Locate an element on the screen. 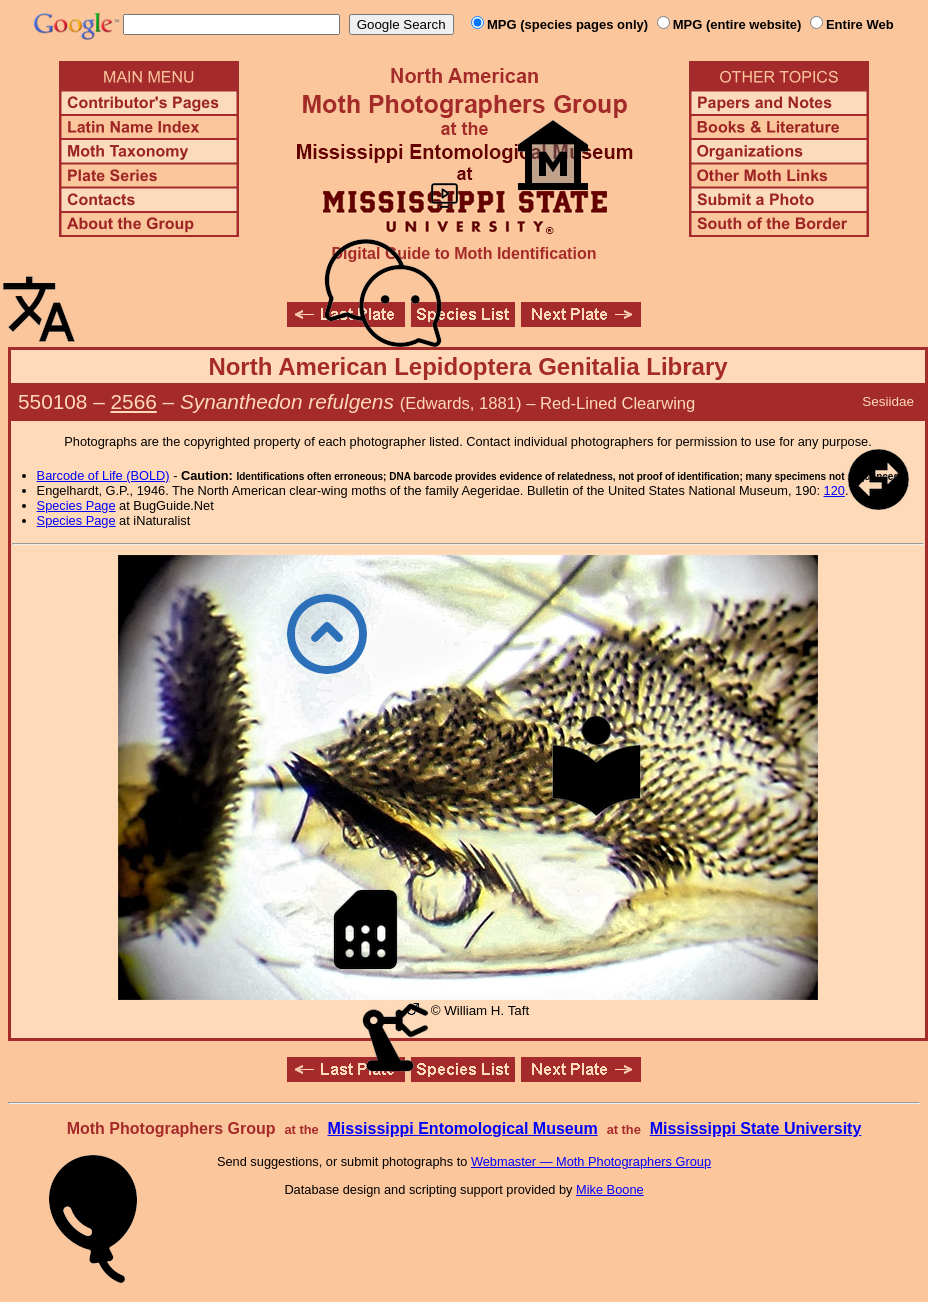 This screenshot has height=1302, width=928. view nearby museums on the map is located at coordinates (553, 155).